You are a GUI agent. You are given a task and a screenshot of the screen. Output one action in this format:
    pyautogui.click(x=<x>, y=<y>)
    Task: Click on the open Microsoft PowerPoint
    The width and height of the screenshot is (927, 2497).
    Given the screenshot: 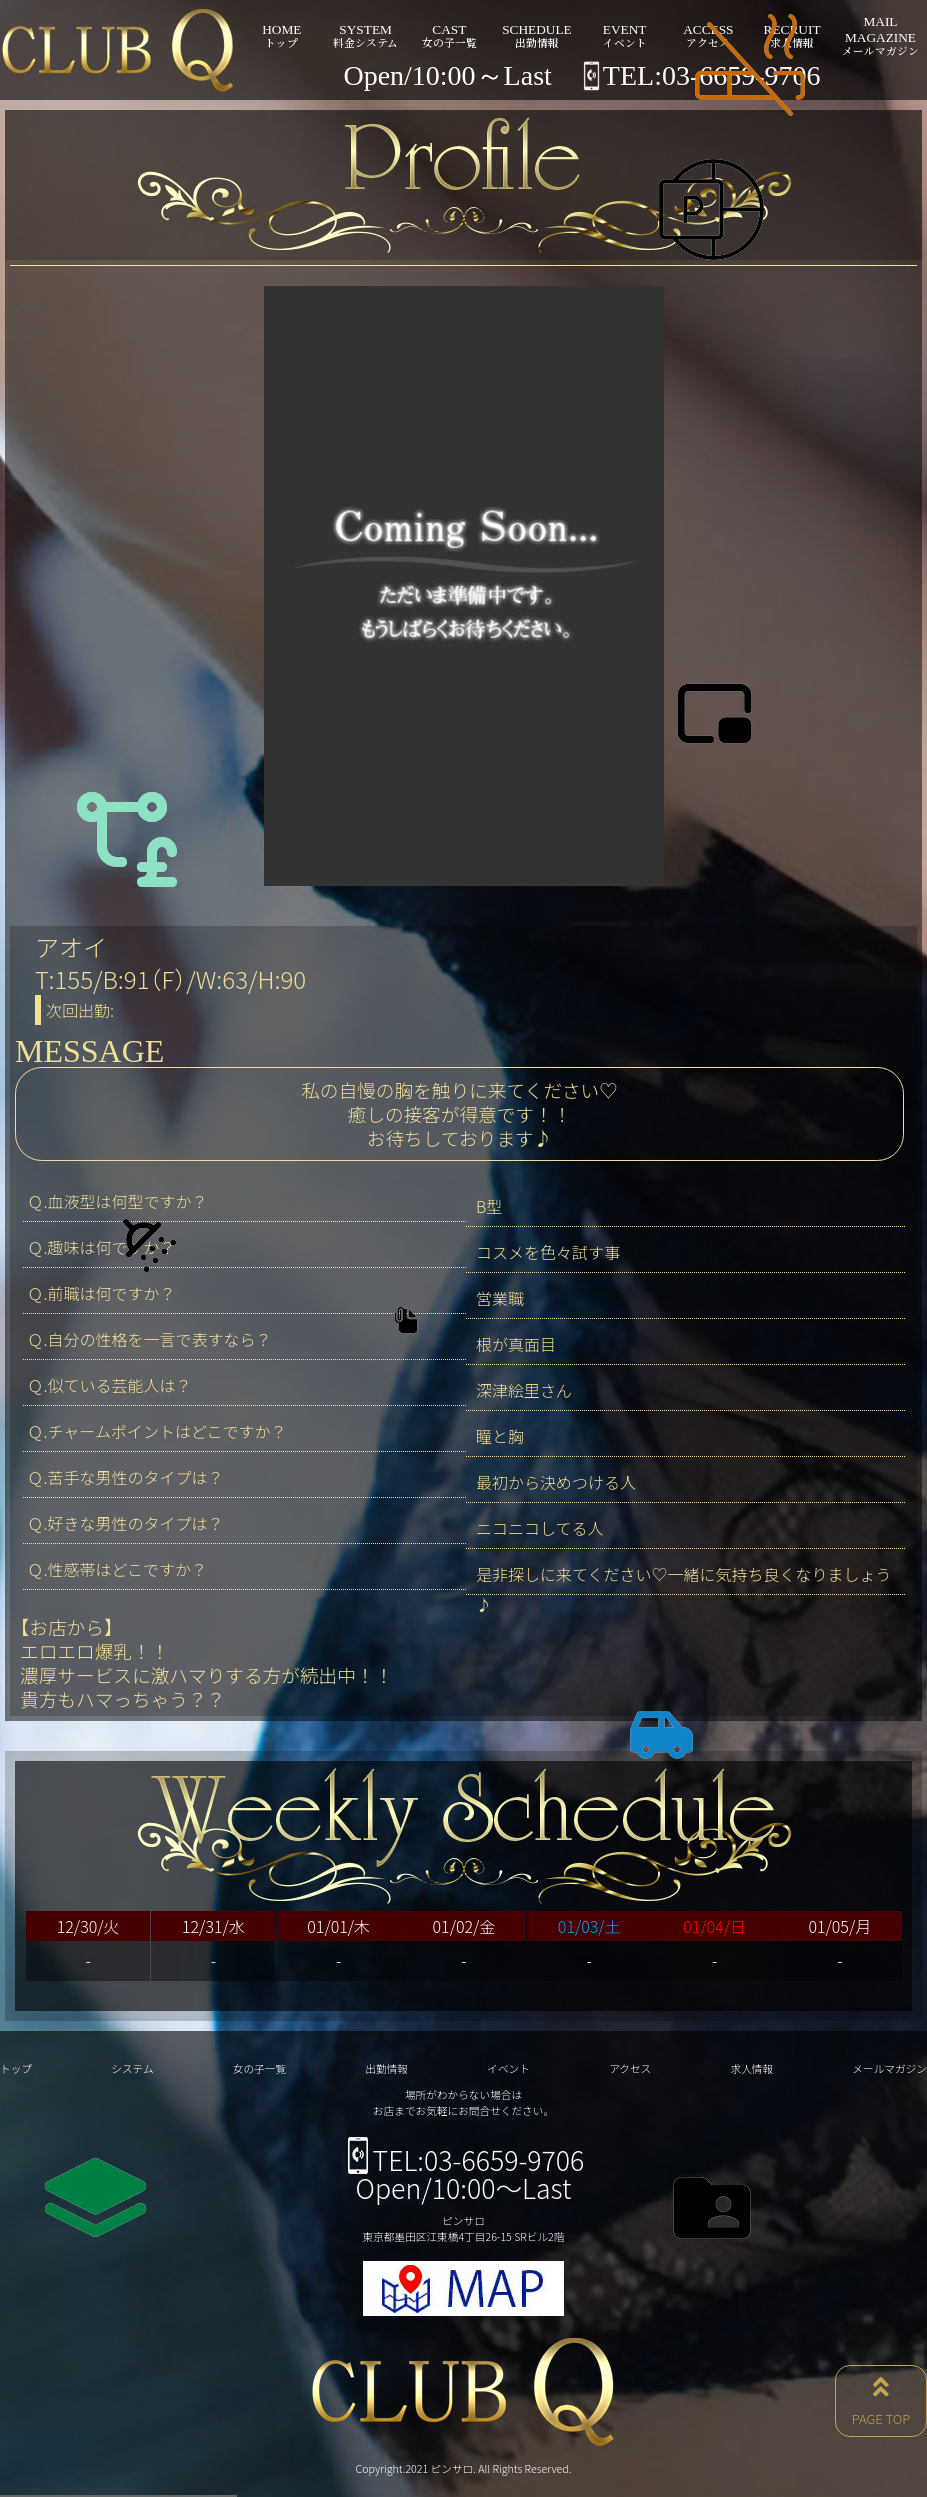 What is the action you would take?
    pyautogui.click(x=709, y=209)
    